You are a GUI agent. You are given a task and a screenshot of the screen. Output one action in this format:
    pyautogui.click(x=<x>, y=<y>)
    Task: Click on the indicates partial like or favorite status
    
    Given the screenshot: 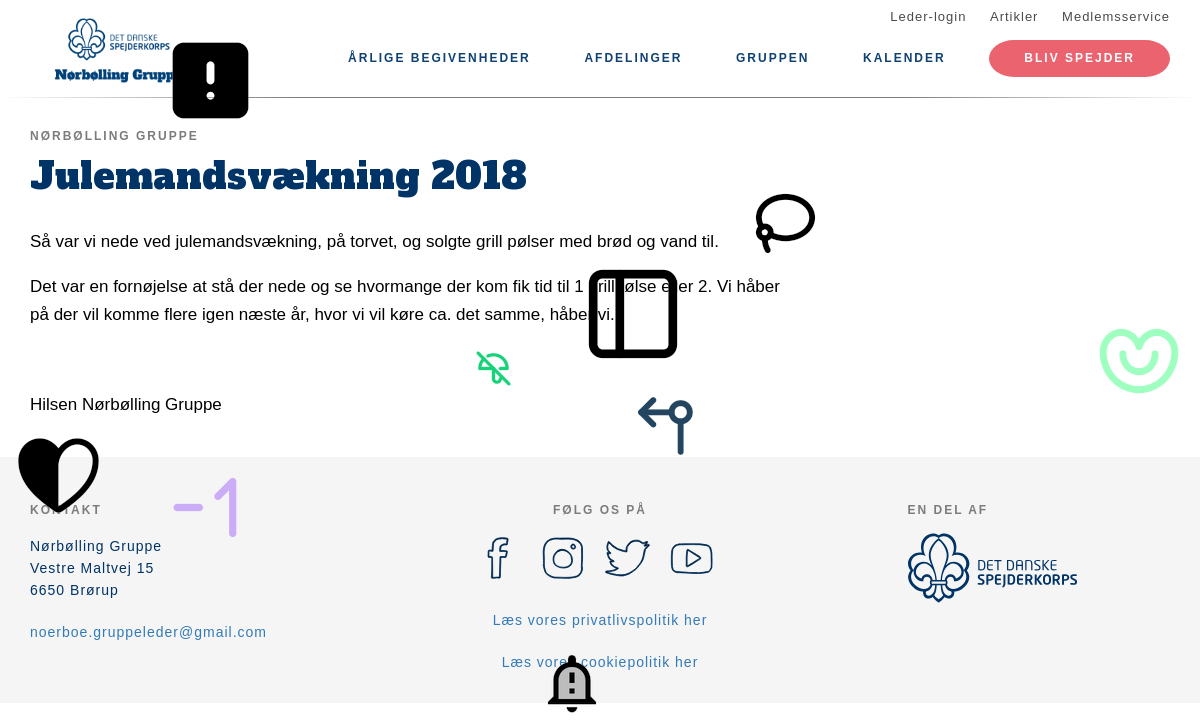 What is the action you would take?
    pyautogui.click(x=58, y=475)
    